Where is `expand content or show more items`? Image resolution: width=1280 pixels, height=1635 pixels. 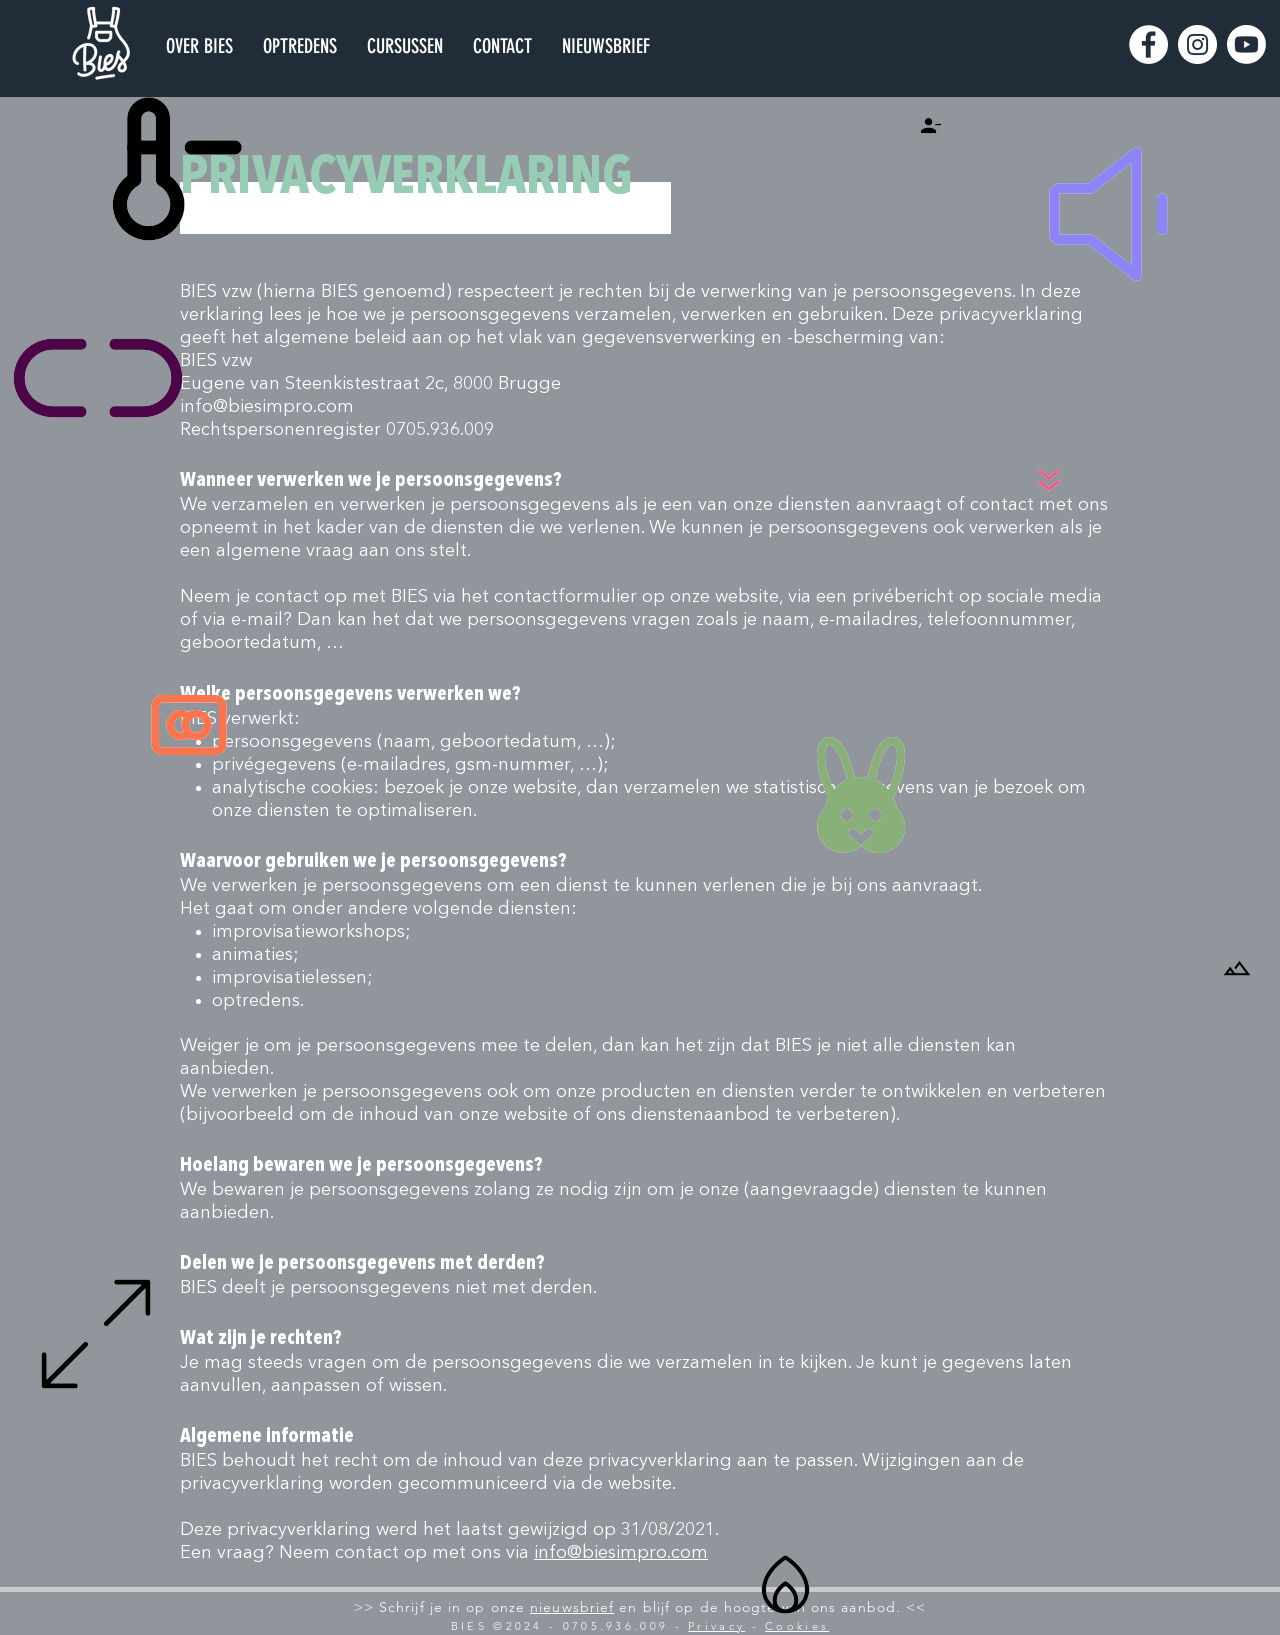 expand content or show more items is located at coordinates (1049, 480).